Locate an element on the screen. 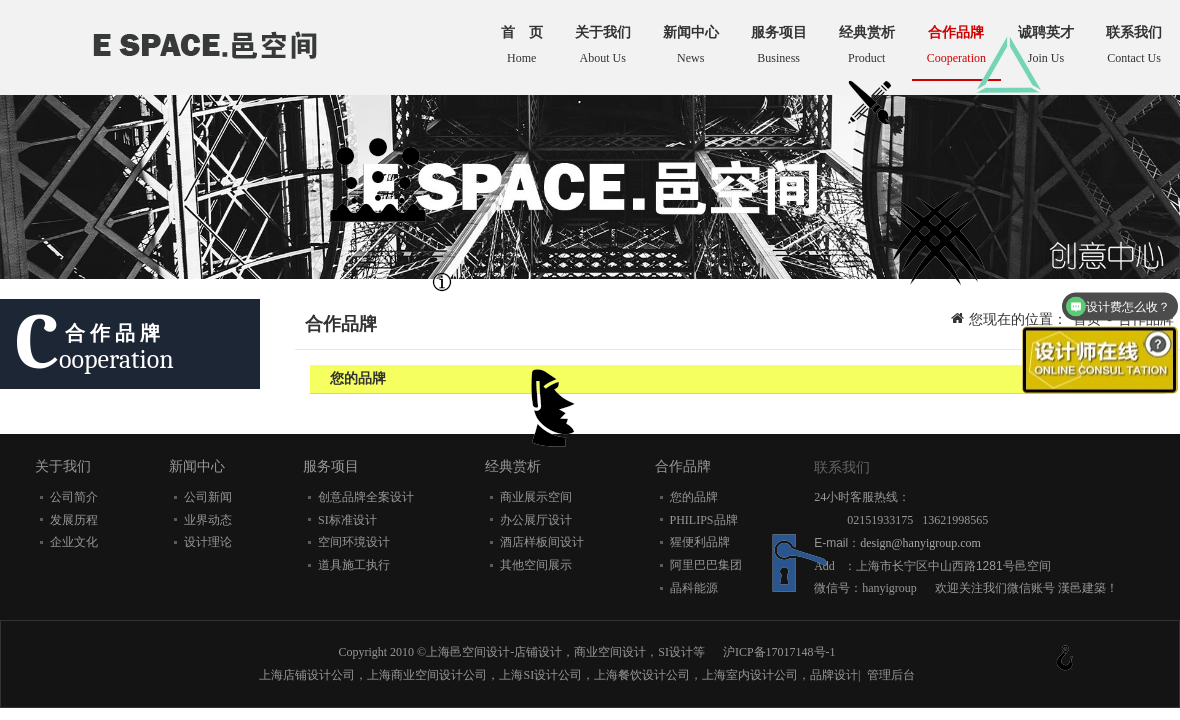 The width and height of the screenshot is (1180, 720). fishing or hook-related game mechanic is located at coordinates (1065, 658).